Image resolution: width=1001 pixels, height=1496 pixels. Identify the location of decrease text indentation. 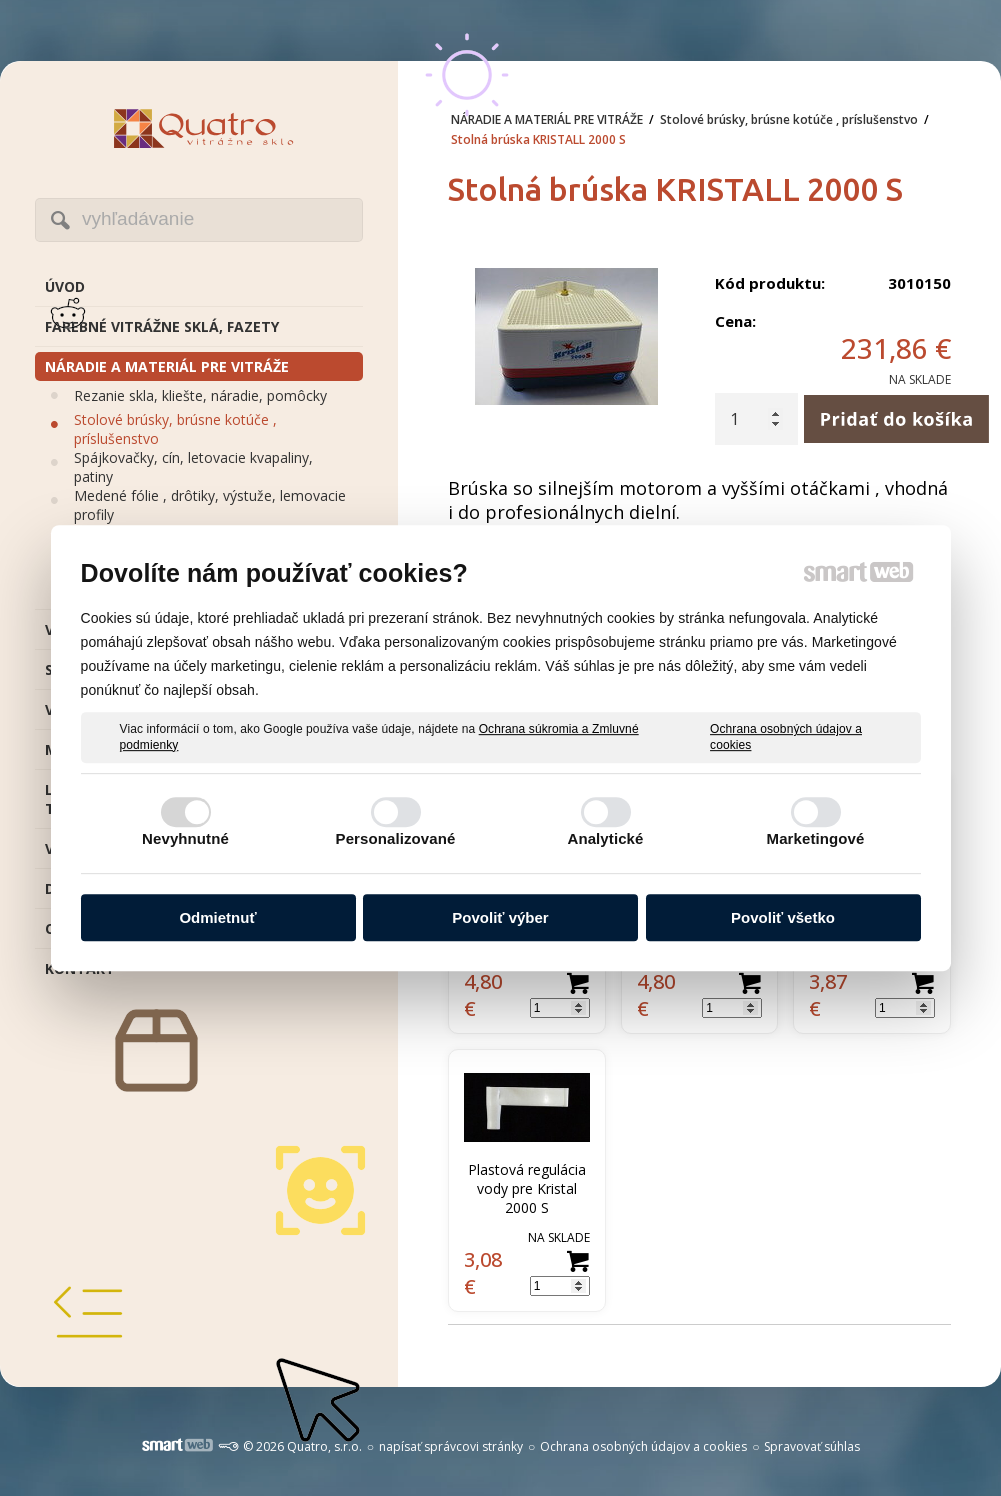
(89, 1313).